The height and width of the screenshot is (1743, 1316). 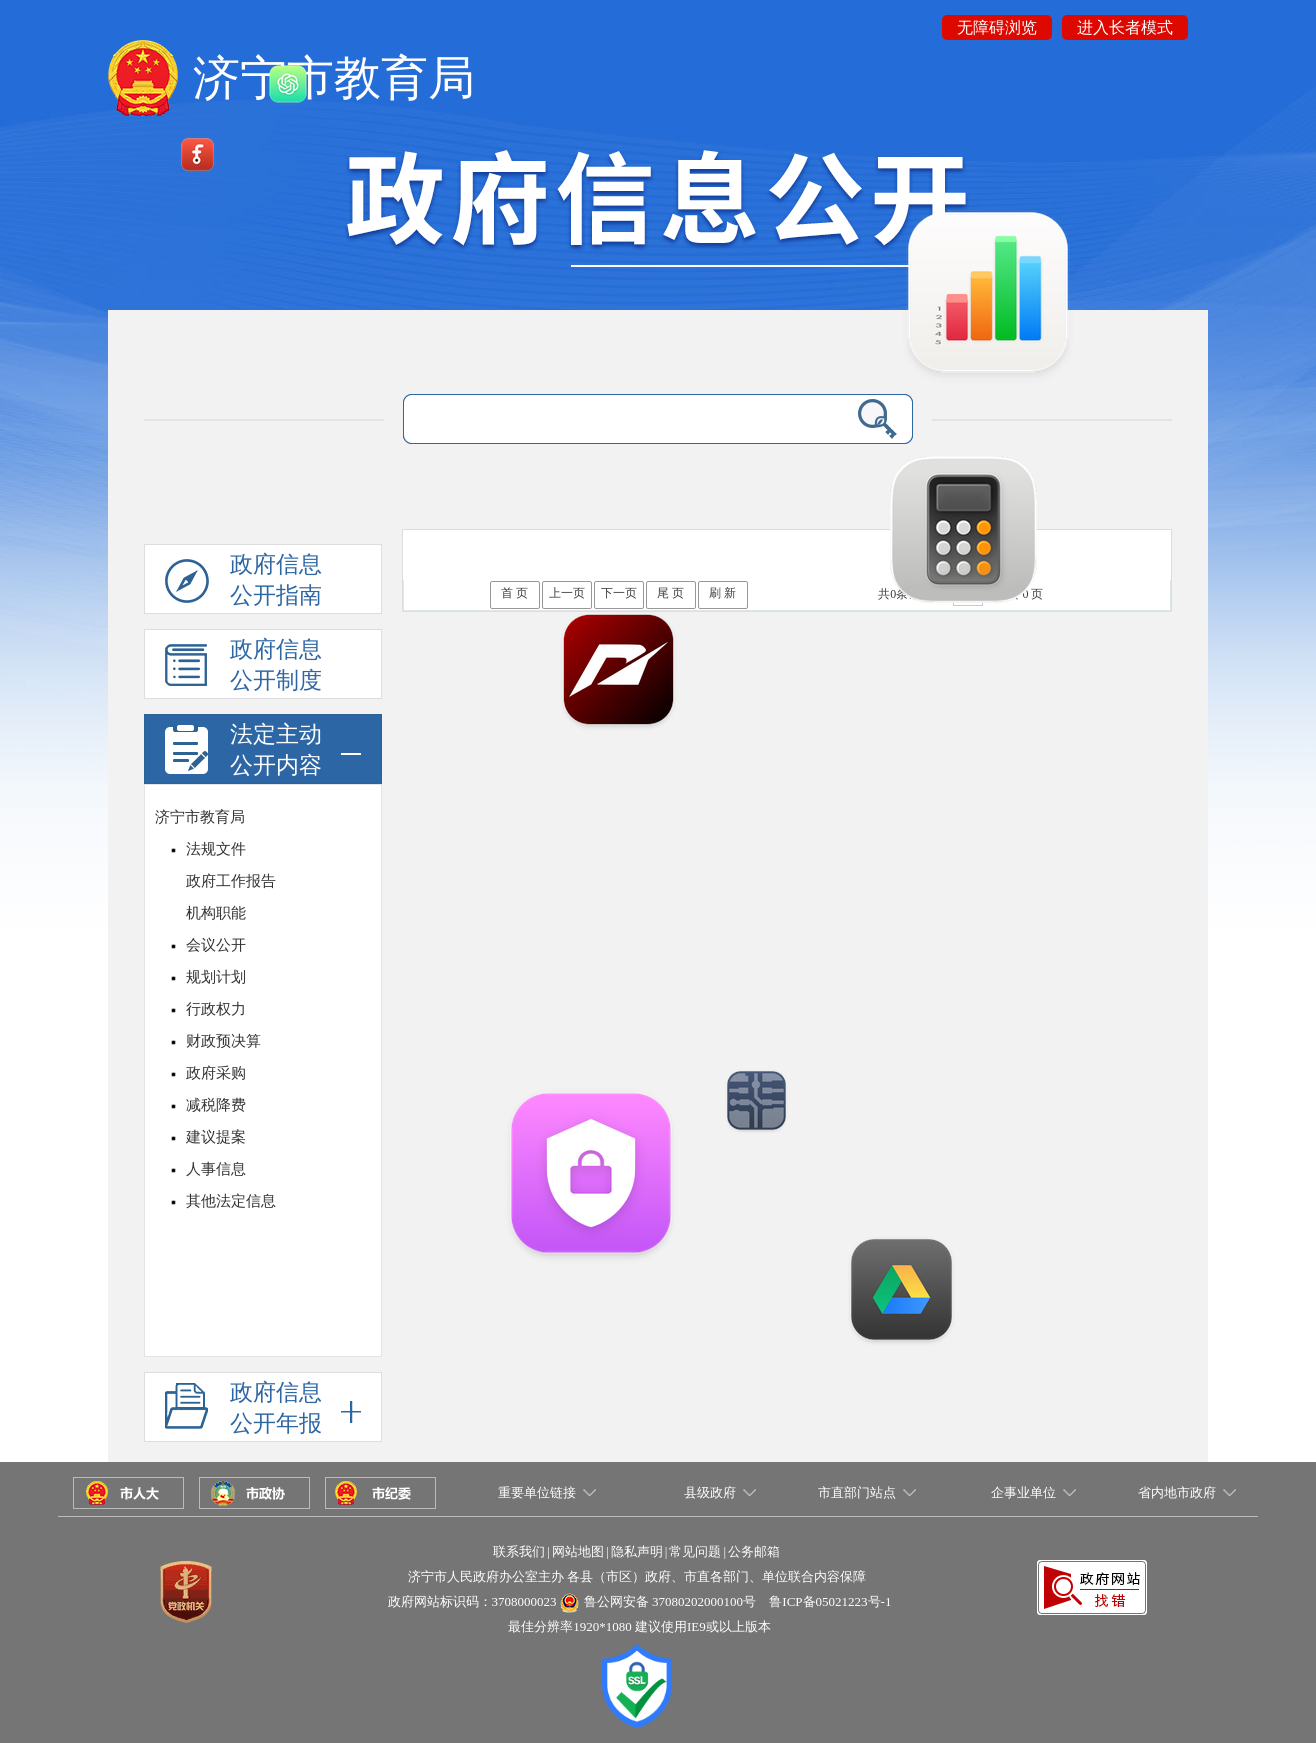 I want to click on open gerbview nightly app for viewing gerber PCB files, so click(x=756, y=1100).